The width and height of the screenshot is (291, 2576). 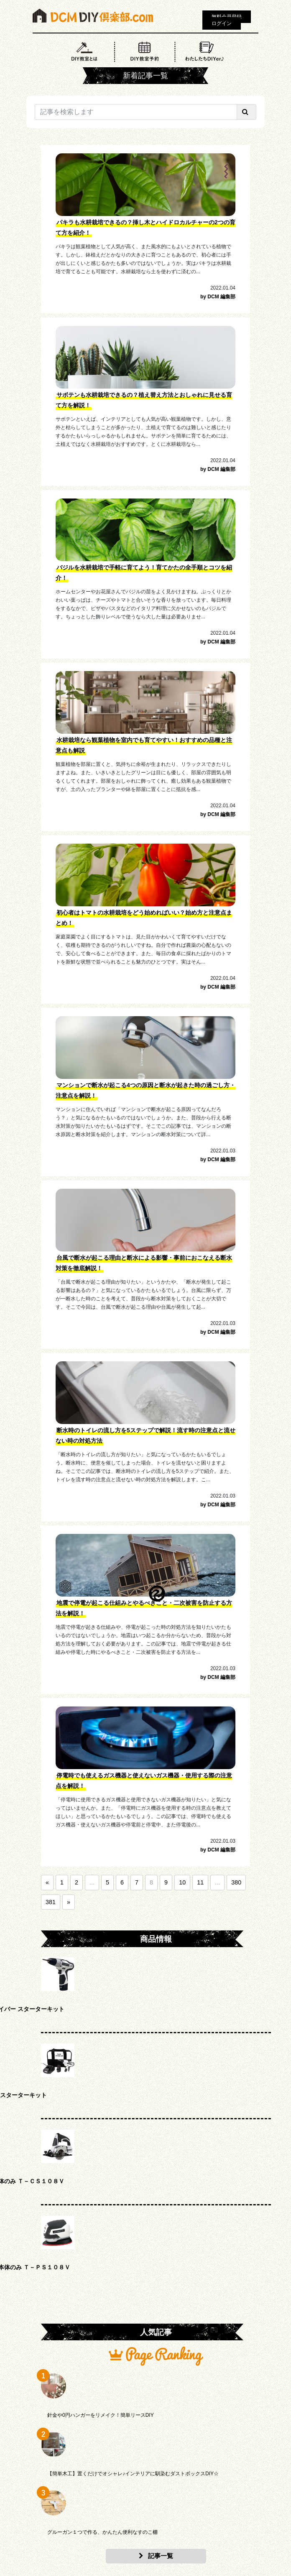 I want to click on open the rarible NFT marketplace app, so click(x=214, y=2330).